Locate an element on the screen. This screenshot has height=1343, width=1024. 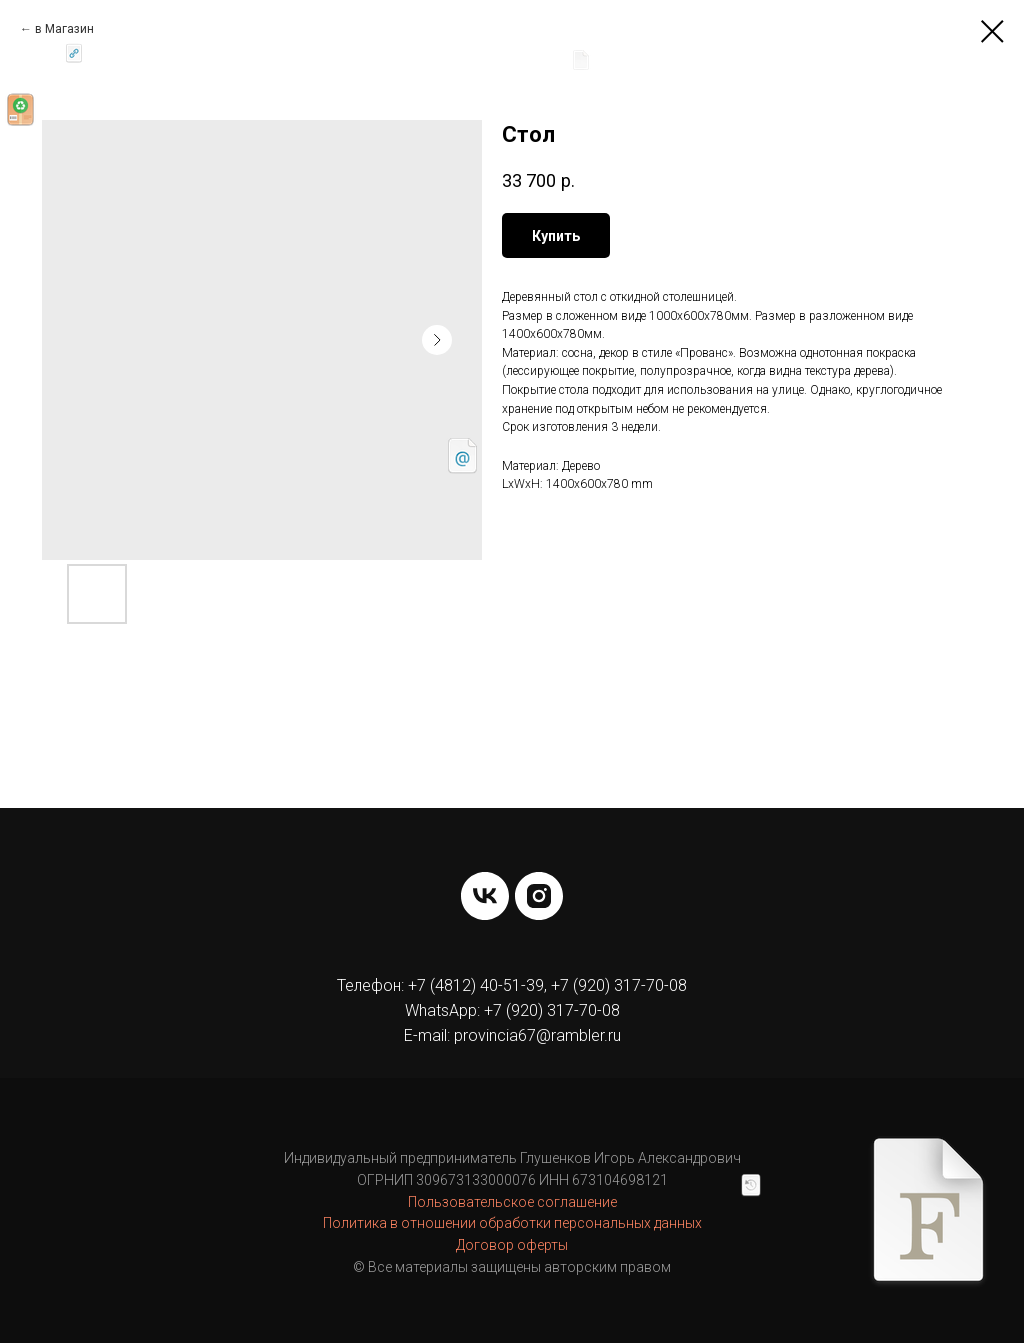
an email message file or attachment is located at coordinates (462, 455).